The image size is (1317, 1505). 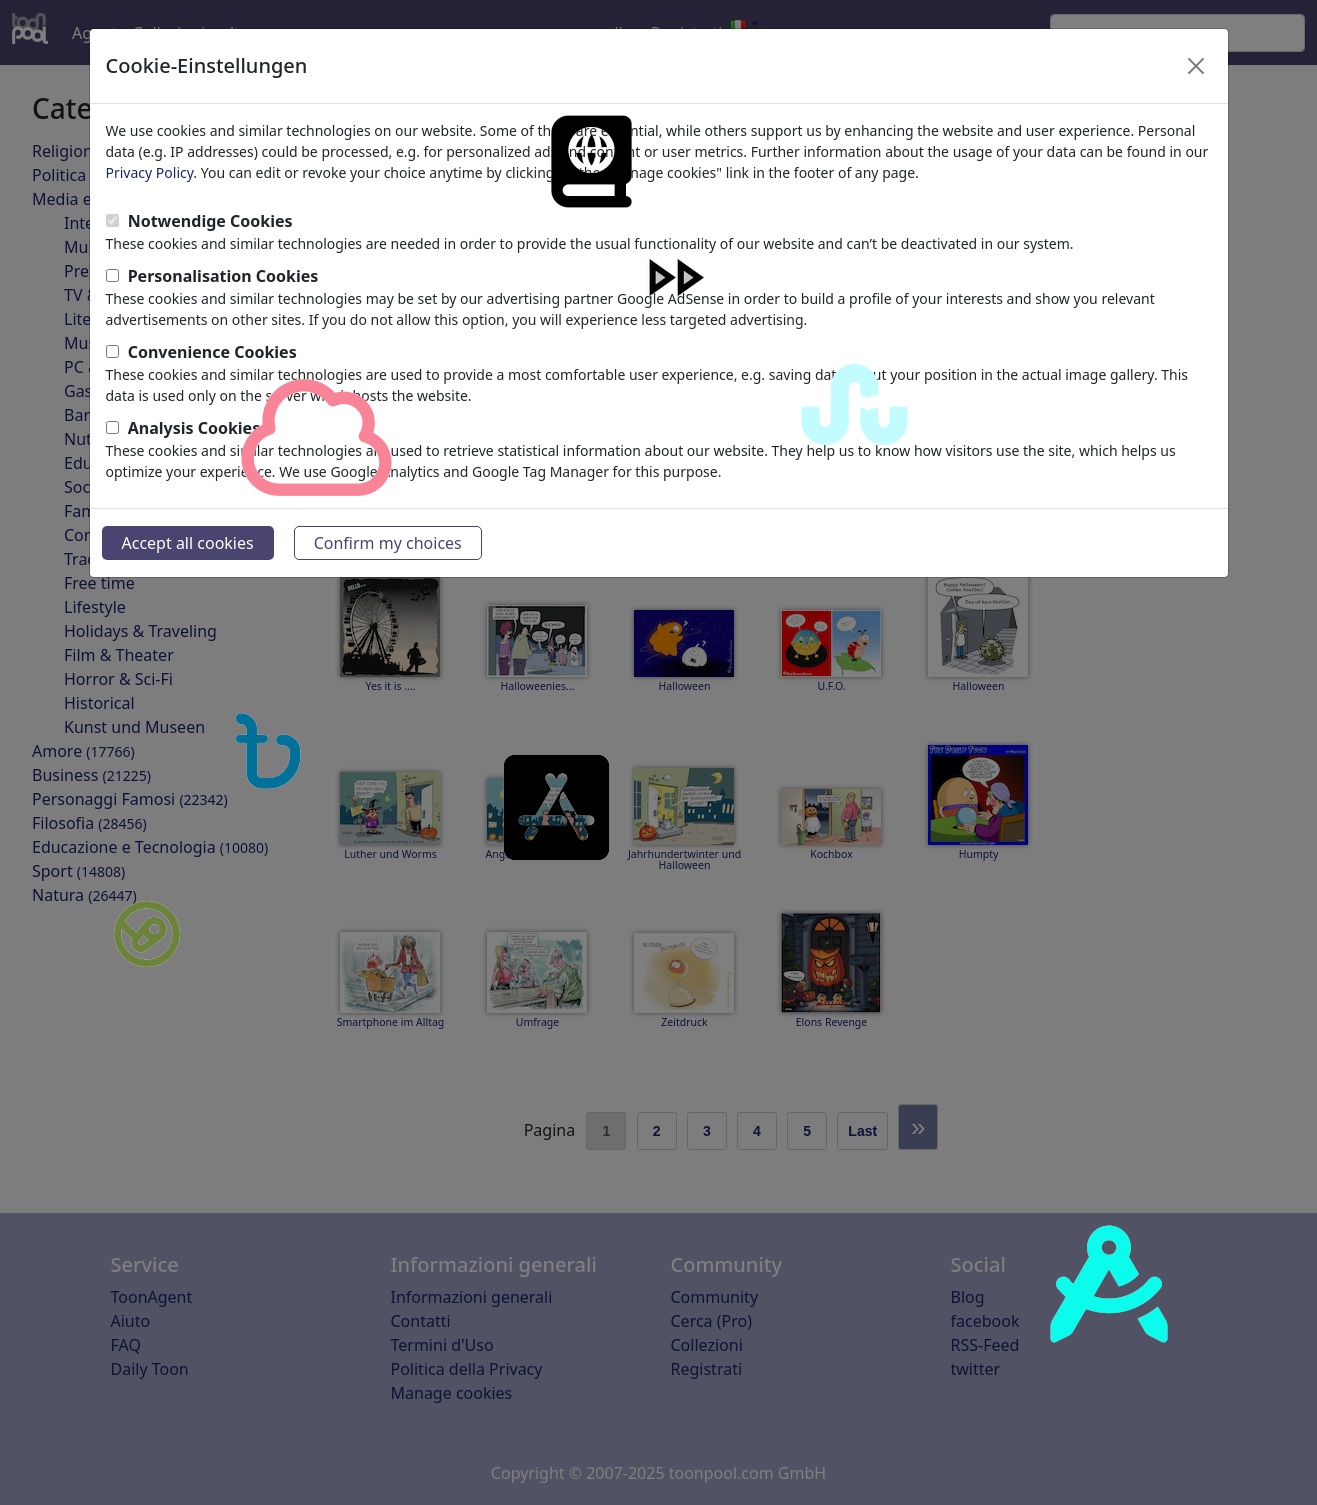 What do you see at coordinates (316, 437) in the screenshot?
I see `access cloud storage` at bounding box center [316, 437].